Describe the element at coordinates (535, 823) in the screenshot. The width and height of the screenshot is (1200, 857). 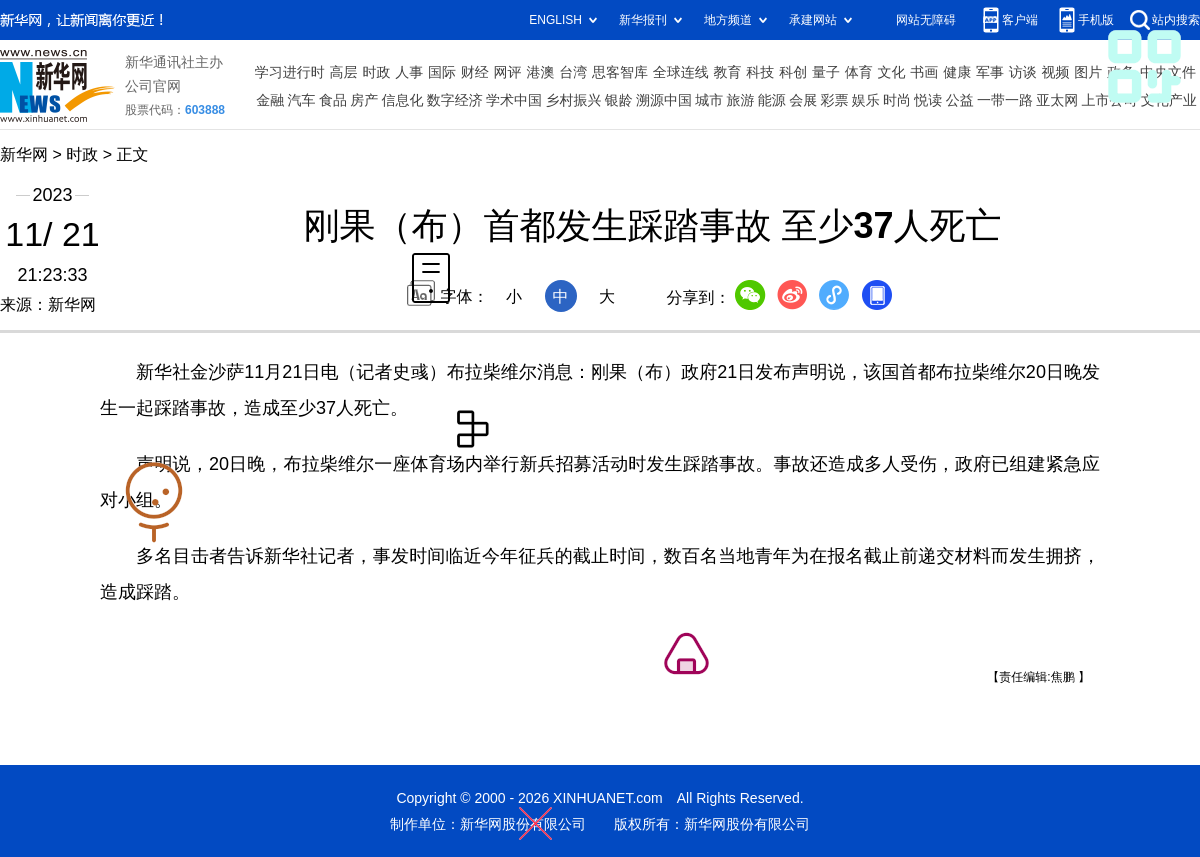
I see `close a window or dialog` at that location.